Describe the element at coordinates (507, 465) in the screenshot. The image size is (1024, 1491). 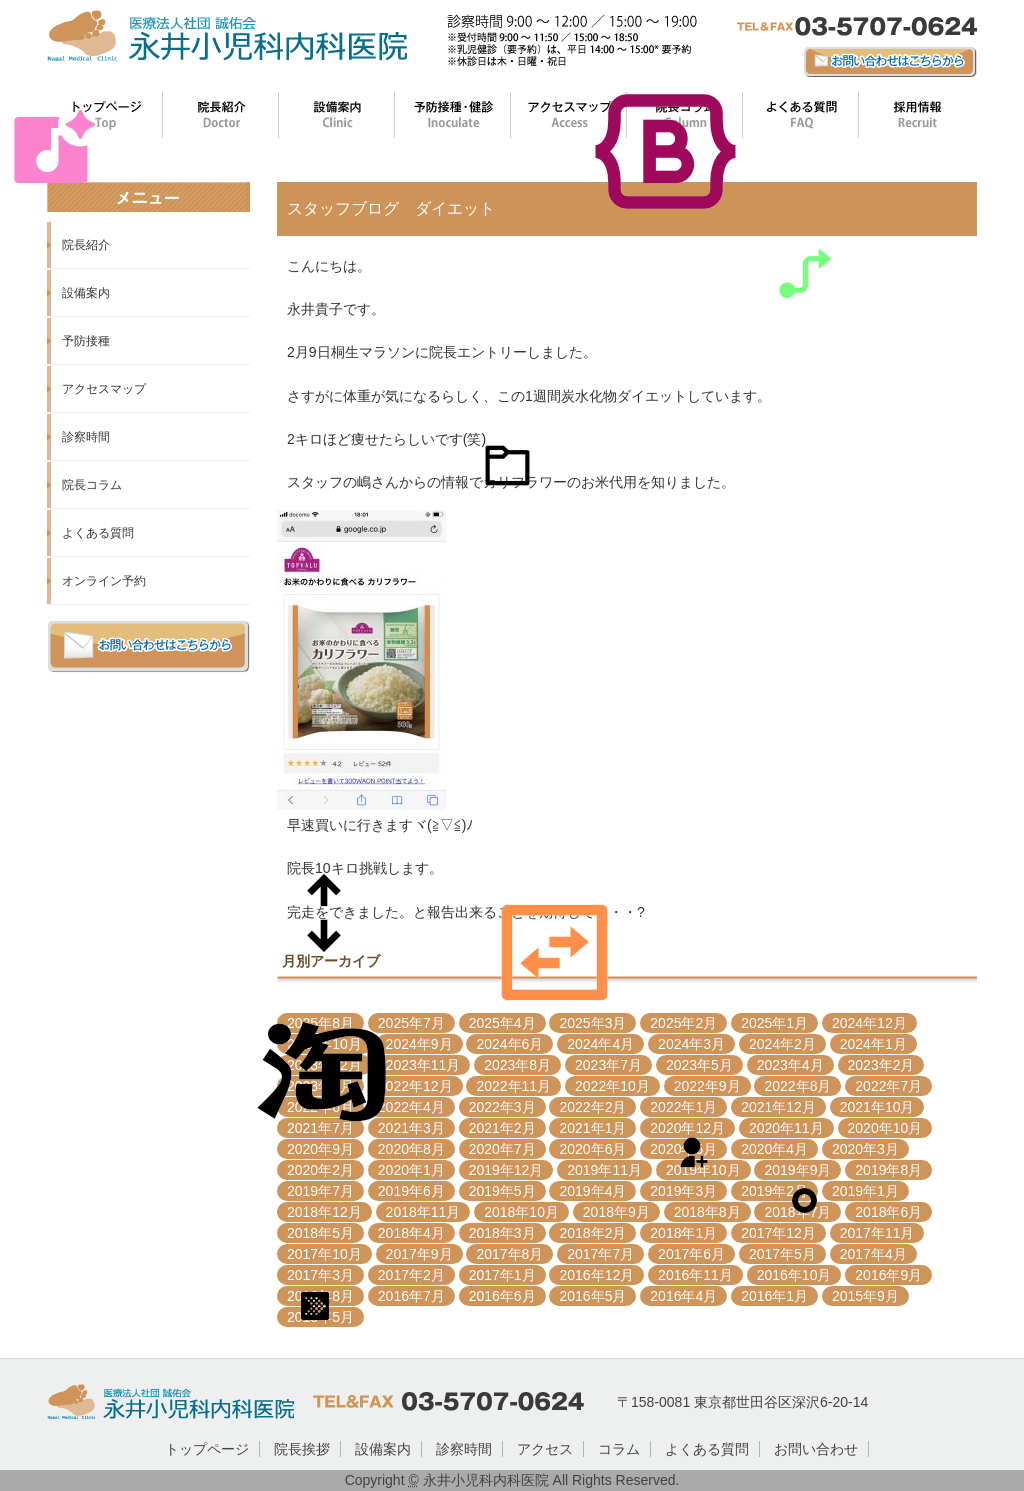
I see `open folder to view files` at that location.